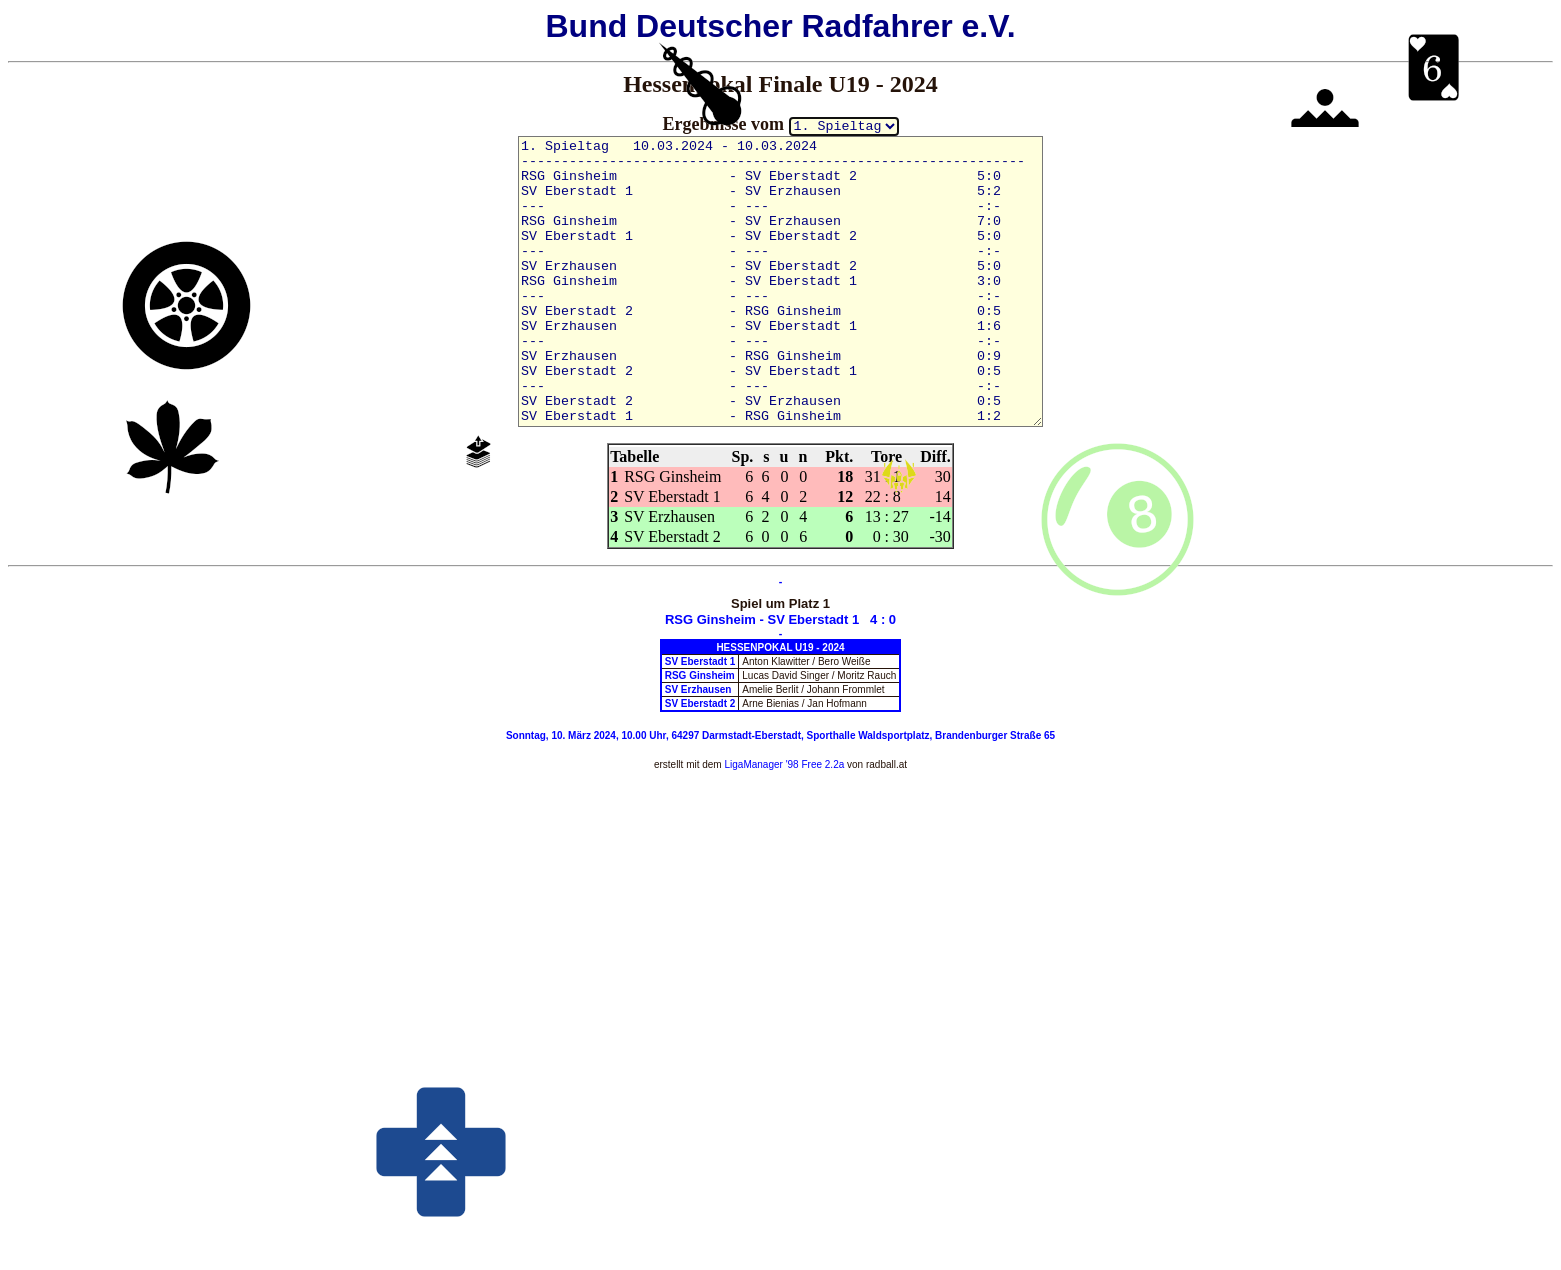 Image resolution: width=1561 pixels, height=1270 pixels. What do you see at coordinates (700, 84) in the screenshot?
I see `equip or select a beam weapon` at bounding box center [700, 84].